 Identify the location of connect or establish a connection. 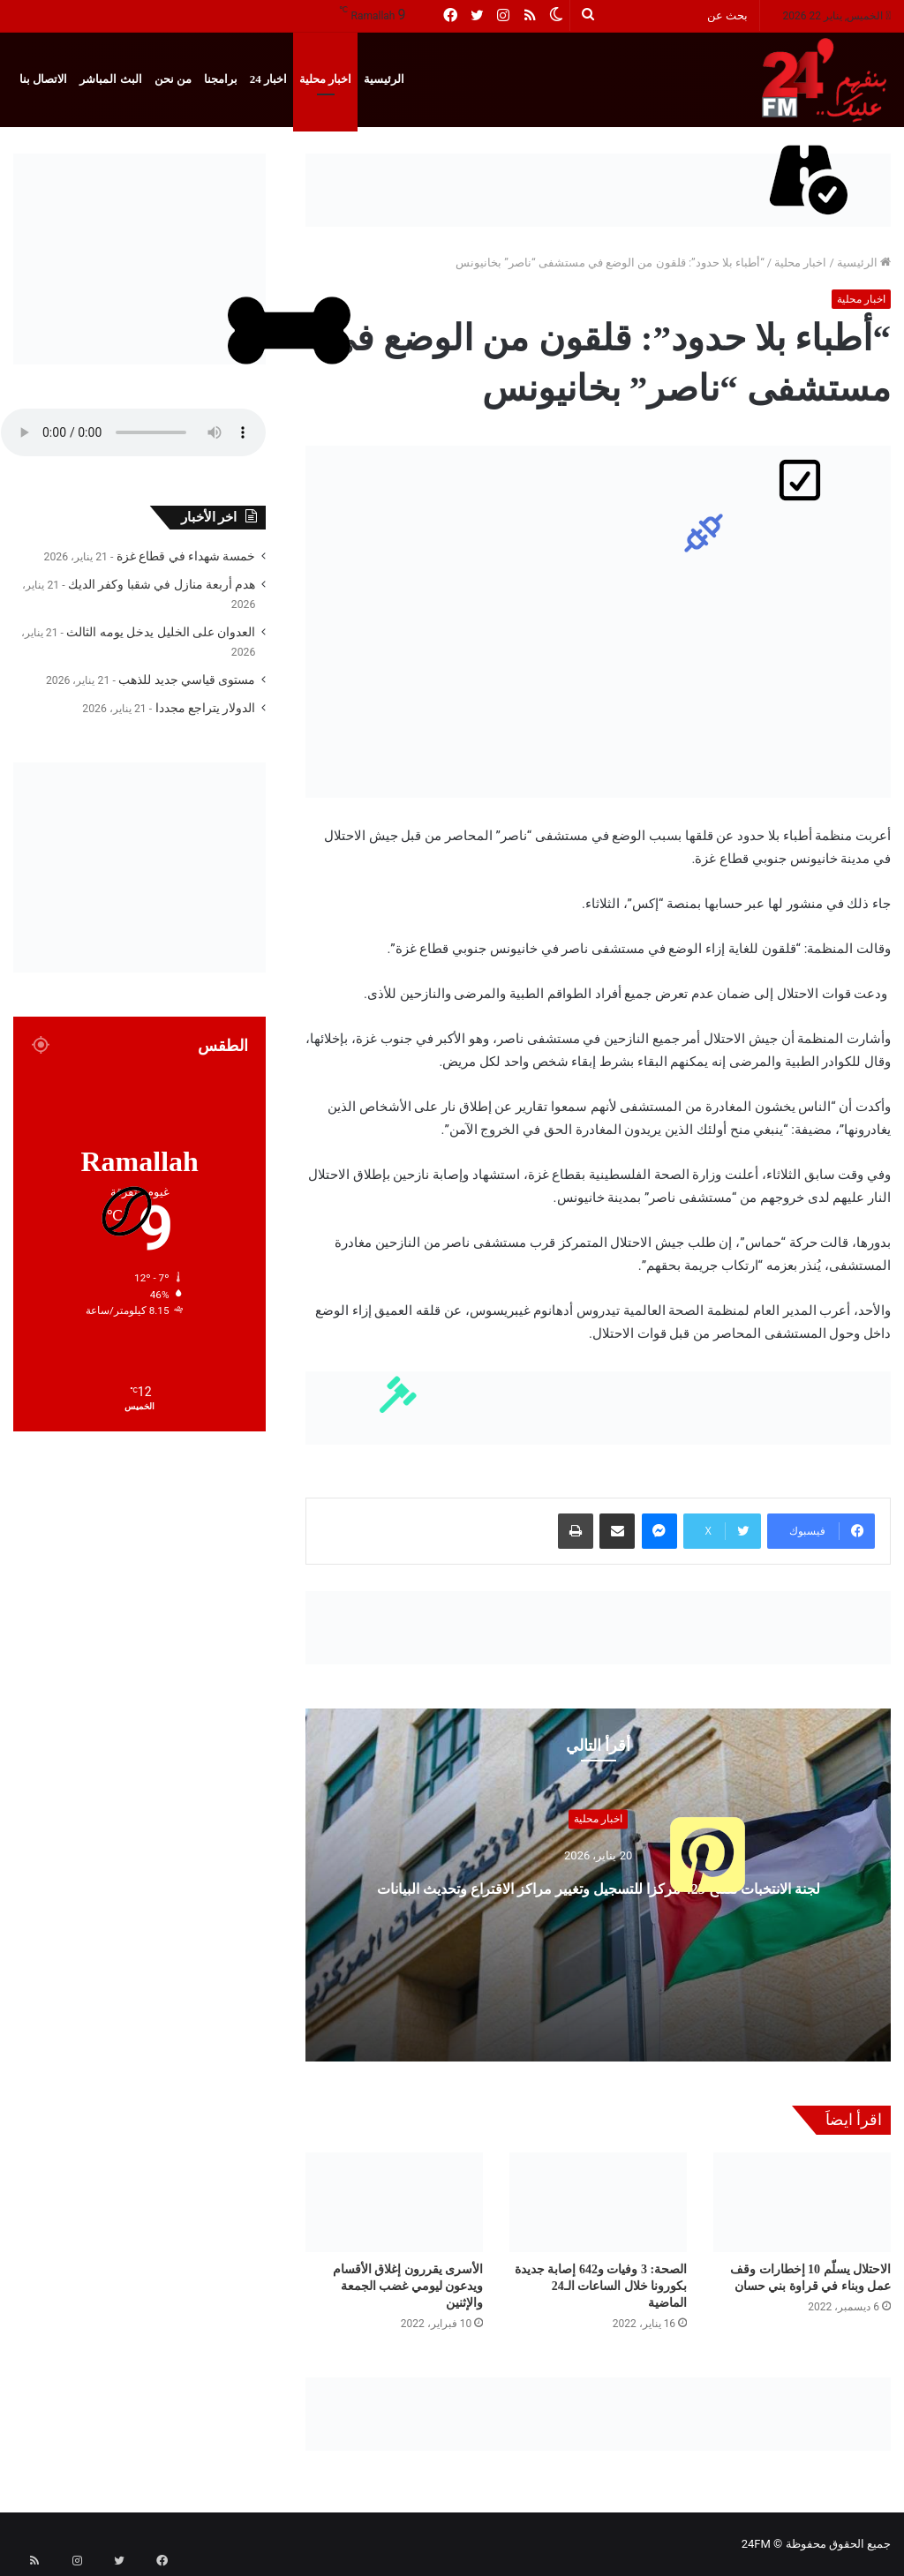
(704, 533).